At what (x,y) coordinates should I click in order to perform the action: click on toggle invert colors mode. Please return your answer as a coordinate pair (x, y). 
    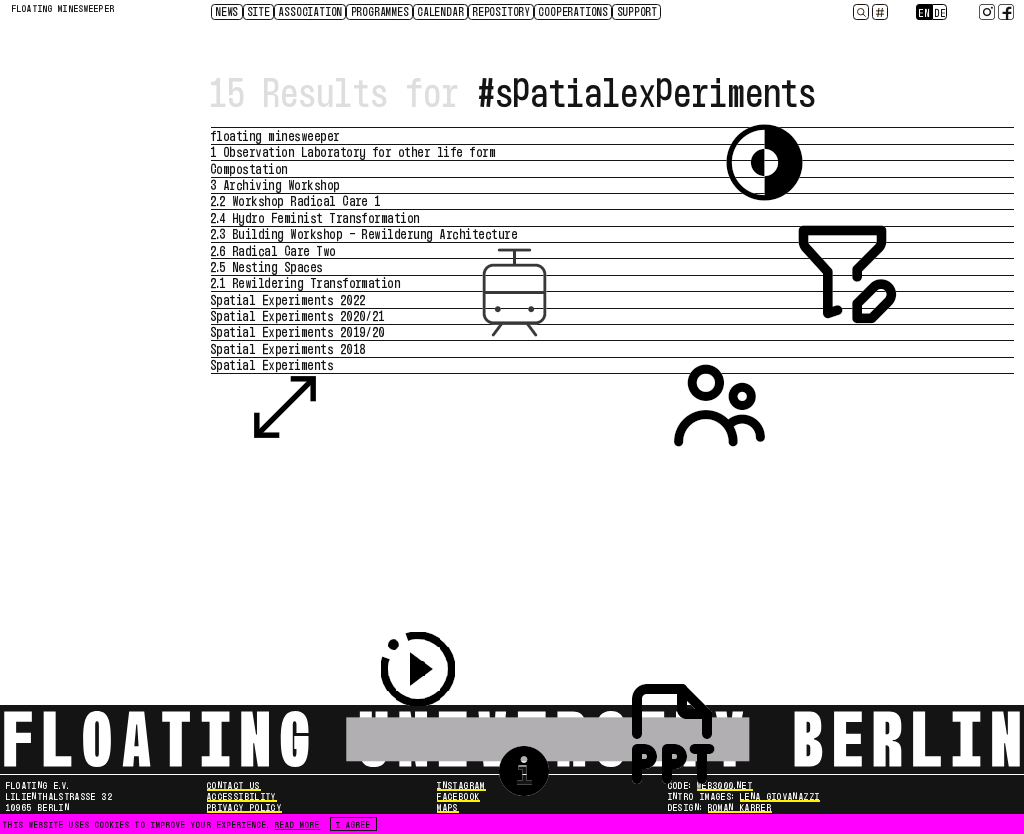
    Looking at the image, I should click on (764, 162).